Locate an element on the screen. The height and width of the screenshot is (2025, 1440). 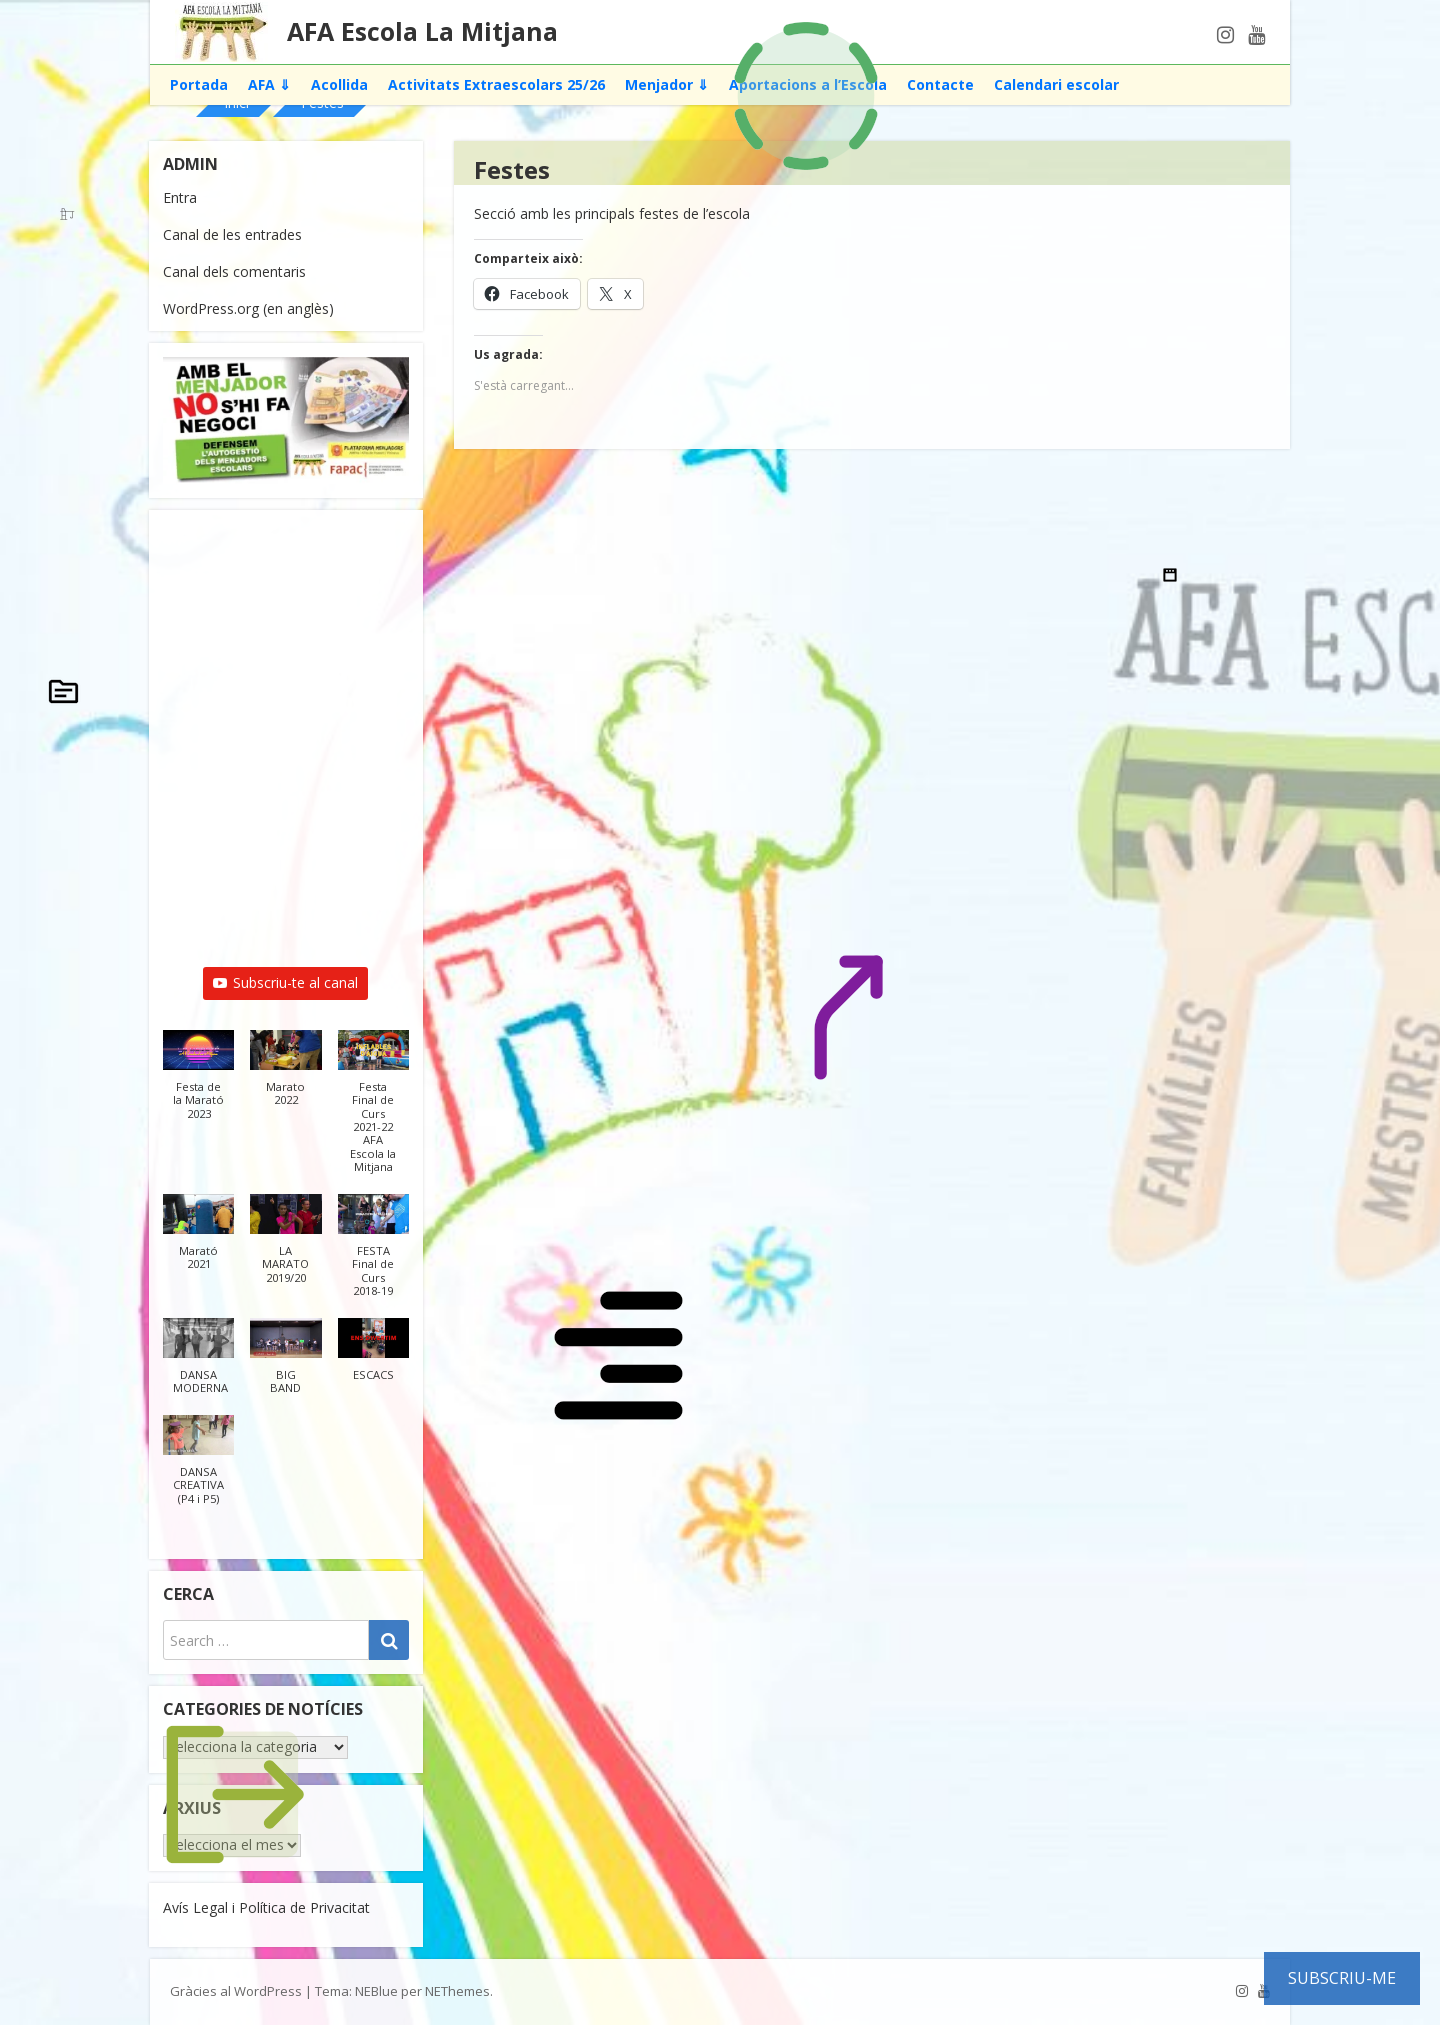
log out of your account is located at coordinates (229, 1794).